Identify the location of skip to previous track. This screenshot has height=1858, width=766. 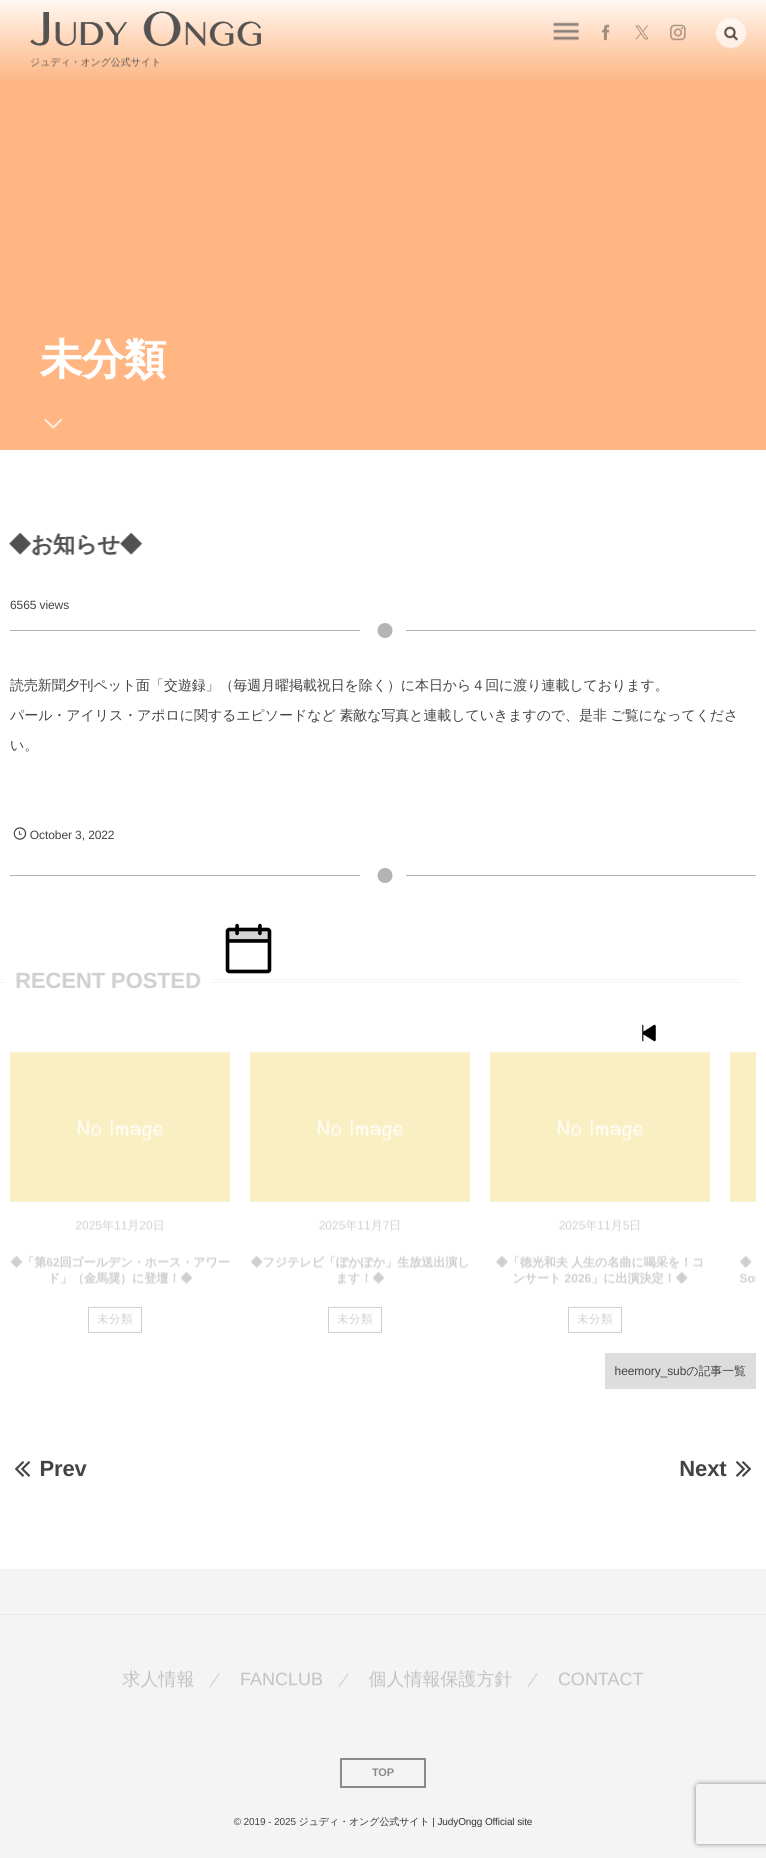
(649, 1033).